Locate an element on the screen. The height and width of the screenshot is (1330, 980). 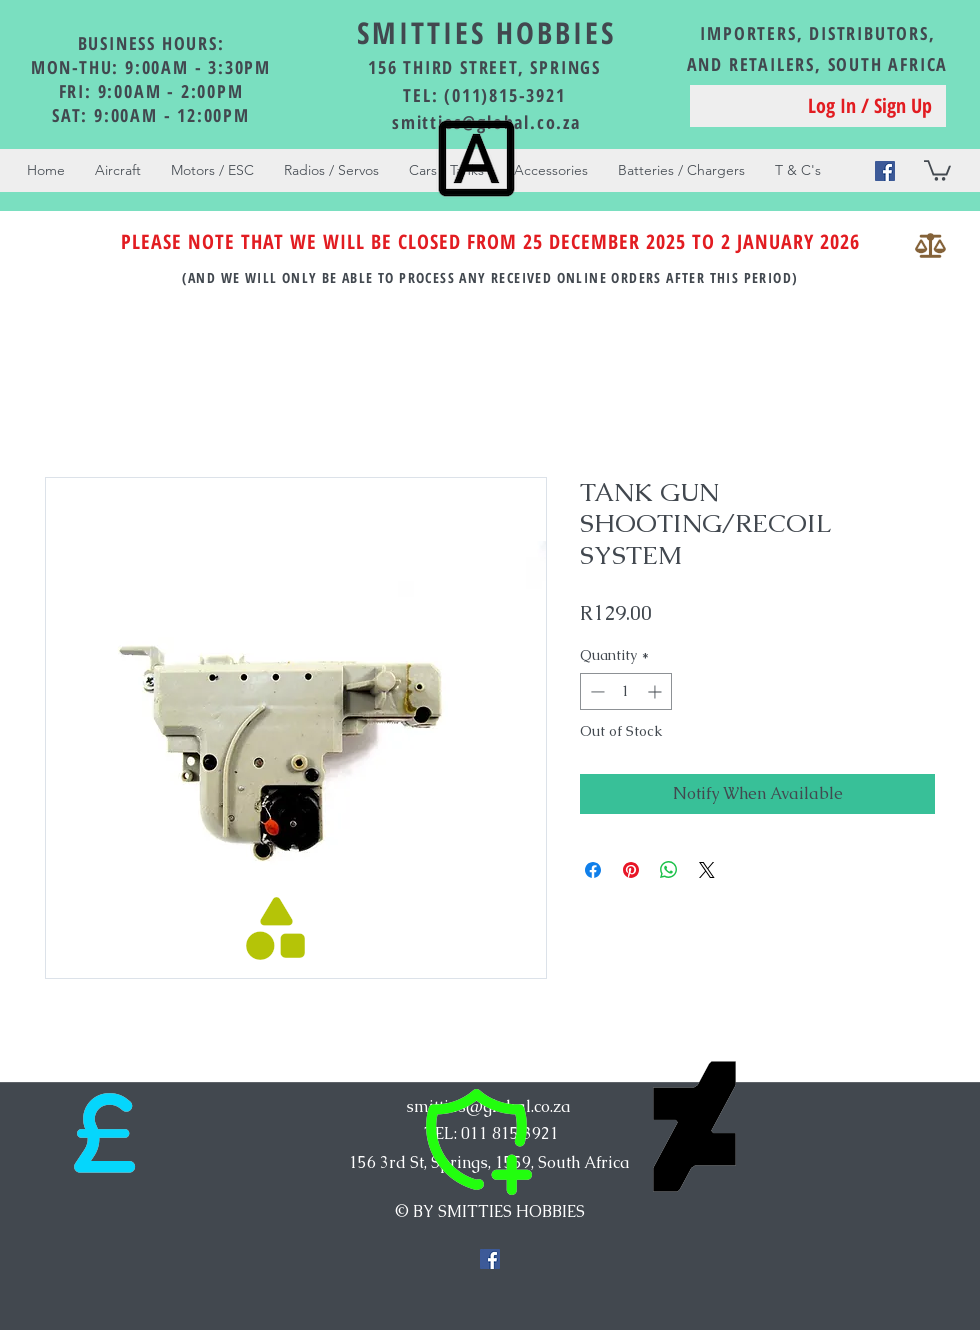
deviantart logo is located at coordinates (694, 1126).